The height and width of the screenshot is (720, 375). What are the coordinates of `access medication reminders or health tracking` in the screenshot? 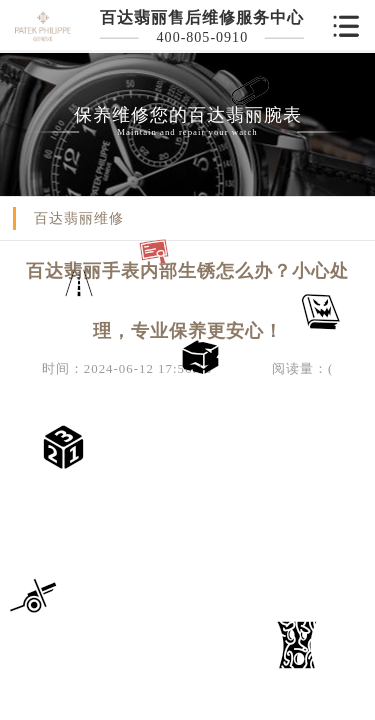 It's located at (250, 92).